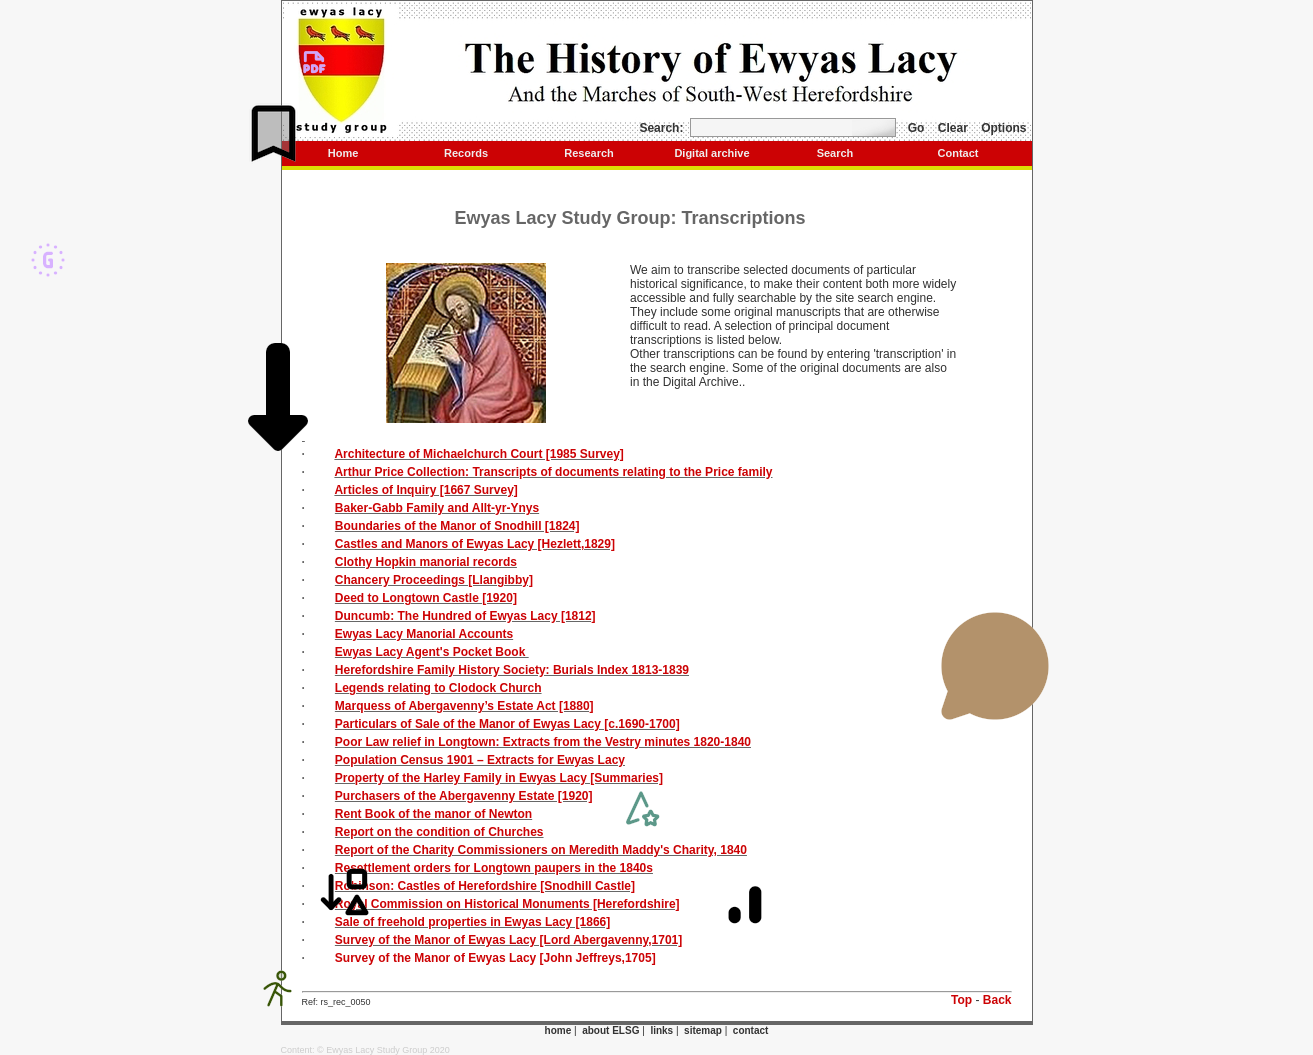  What do you see at coordinates (278, 397) in the screenshot?
I see `scroll down or view more content` at bounding box center [278, 397].